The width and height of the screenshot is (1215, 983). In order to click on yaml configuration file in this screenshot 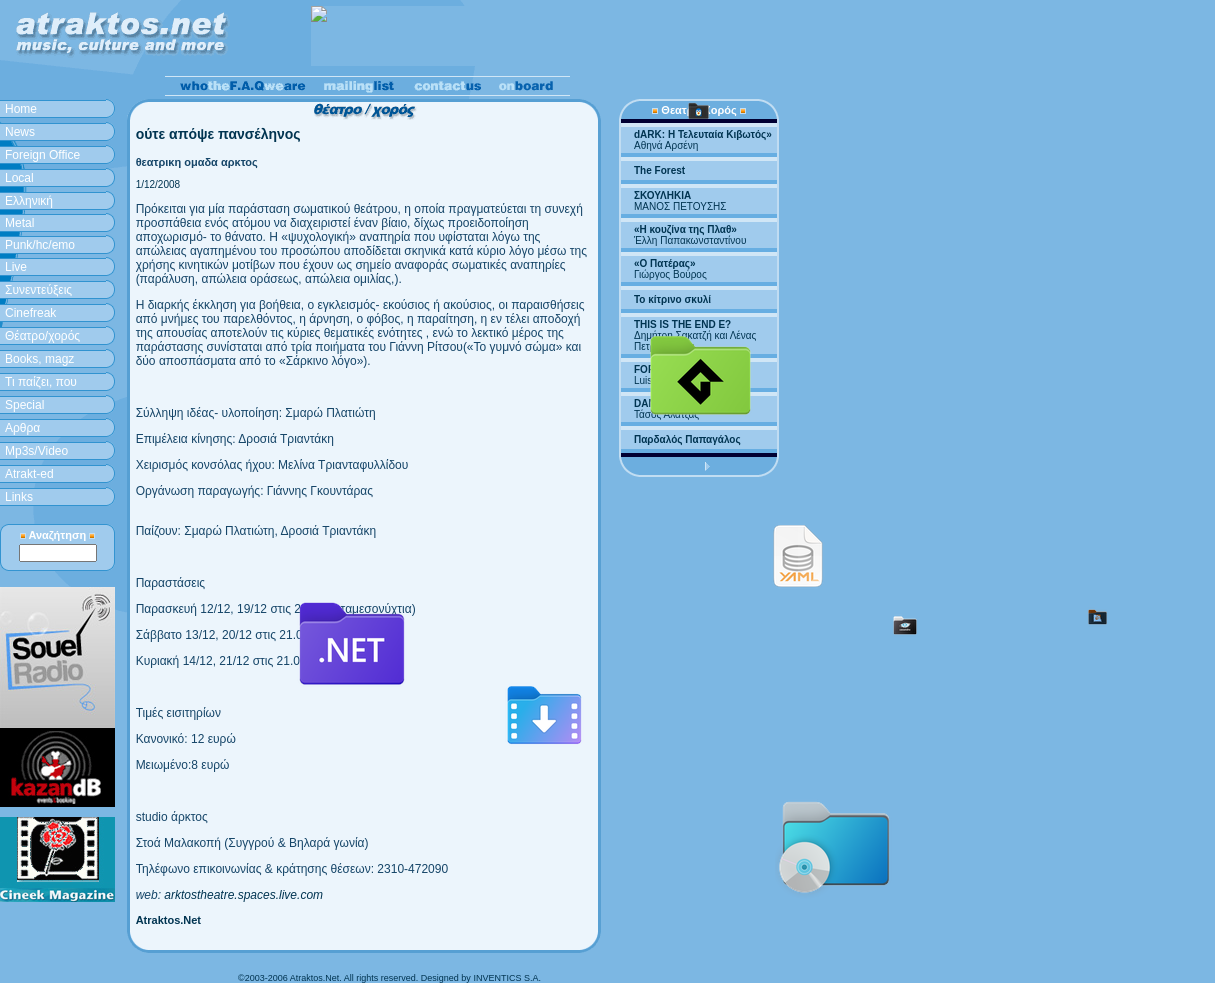, I will do `click(798, 556)`.